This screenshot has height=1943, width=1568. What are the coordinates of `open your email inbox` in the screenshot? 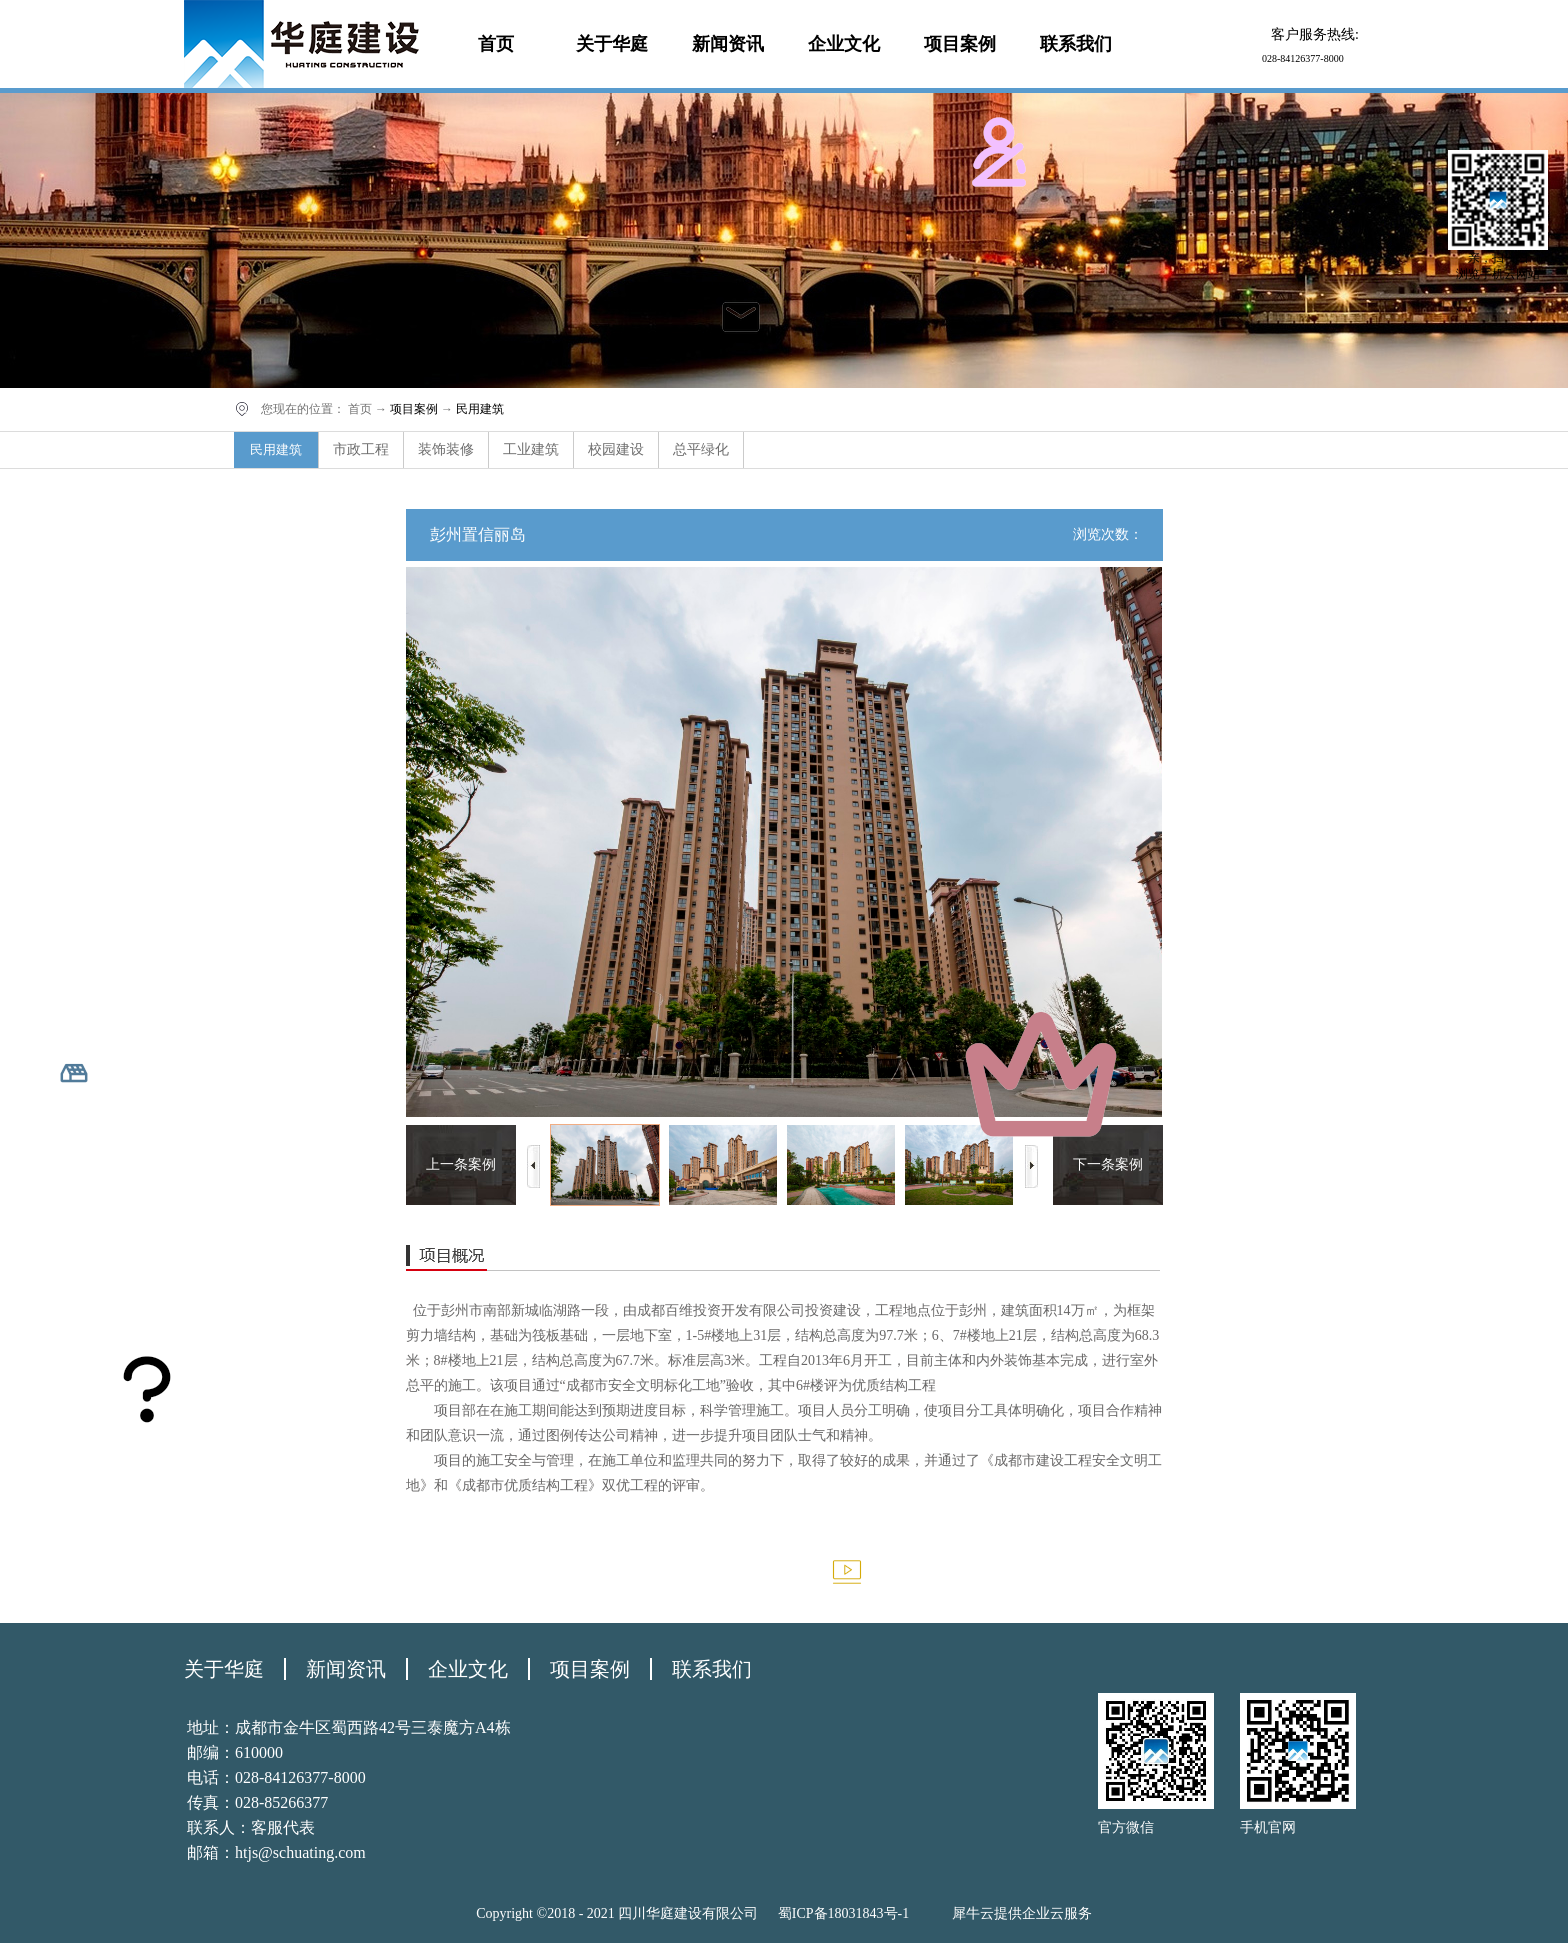 It's located at (741, 317).